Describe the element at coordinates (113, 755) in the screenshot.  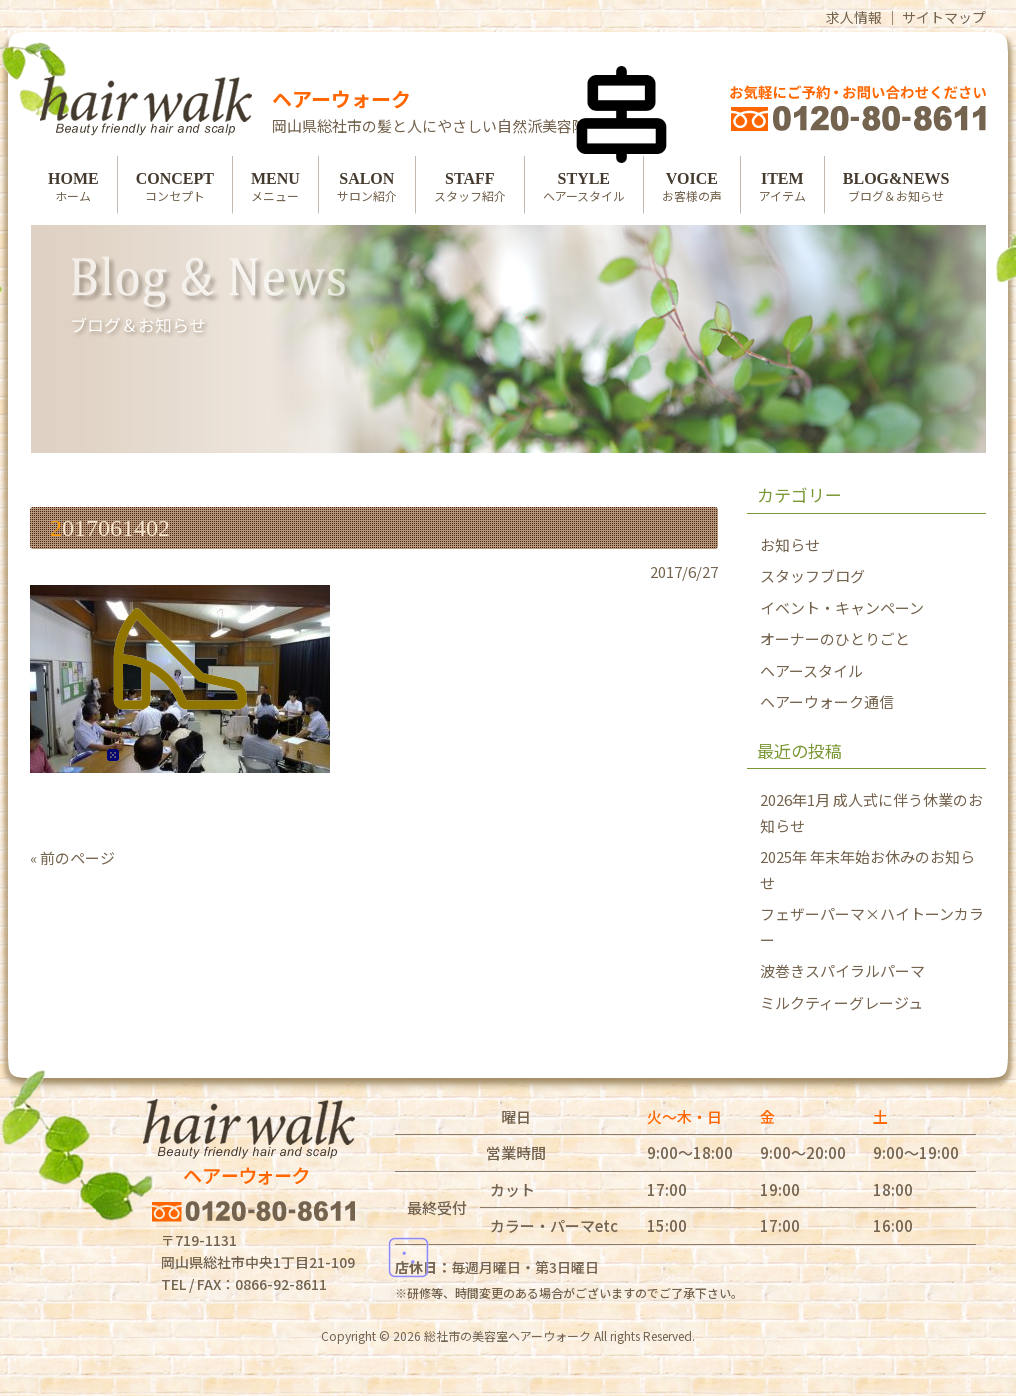
I see `roll dice or randomize selection` at that location.